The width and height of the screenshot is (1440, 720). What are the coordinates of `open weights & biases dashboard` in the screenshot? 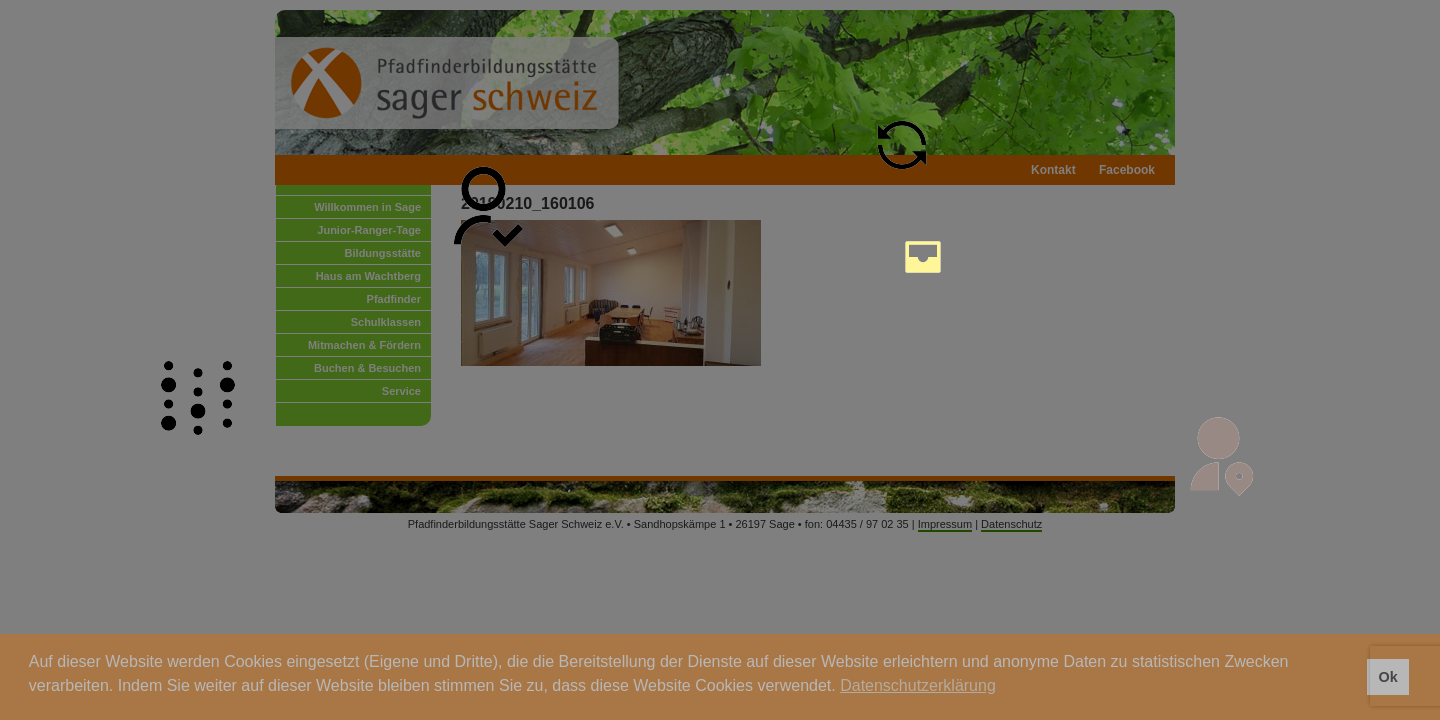 It's located at (198, 398).